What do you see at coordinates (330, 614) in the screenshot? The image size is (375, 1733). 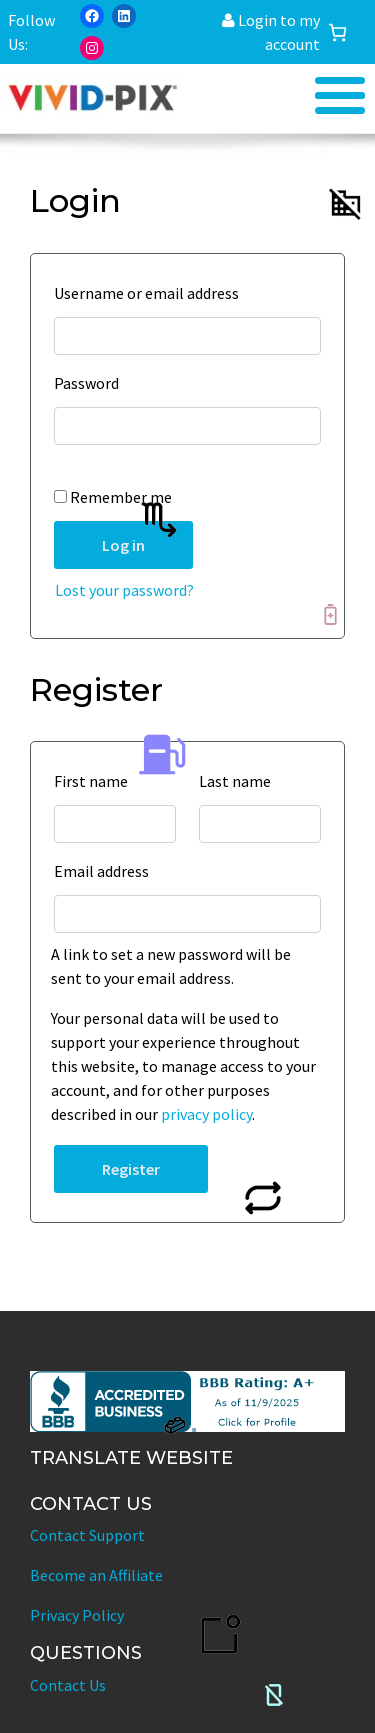 I see `add or extend battery life` at bounding box center [330, 614].